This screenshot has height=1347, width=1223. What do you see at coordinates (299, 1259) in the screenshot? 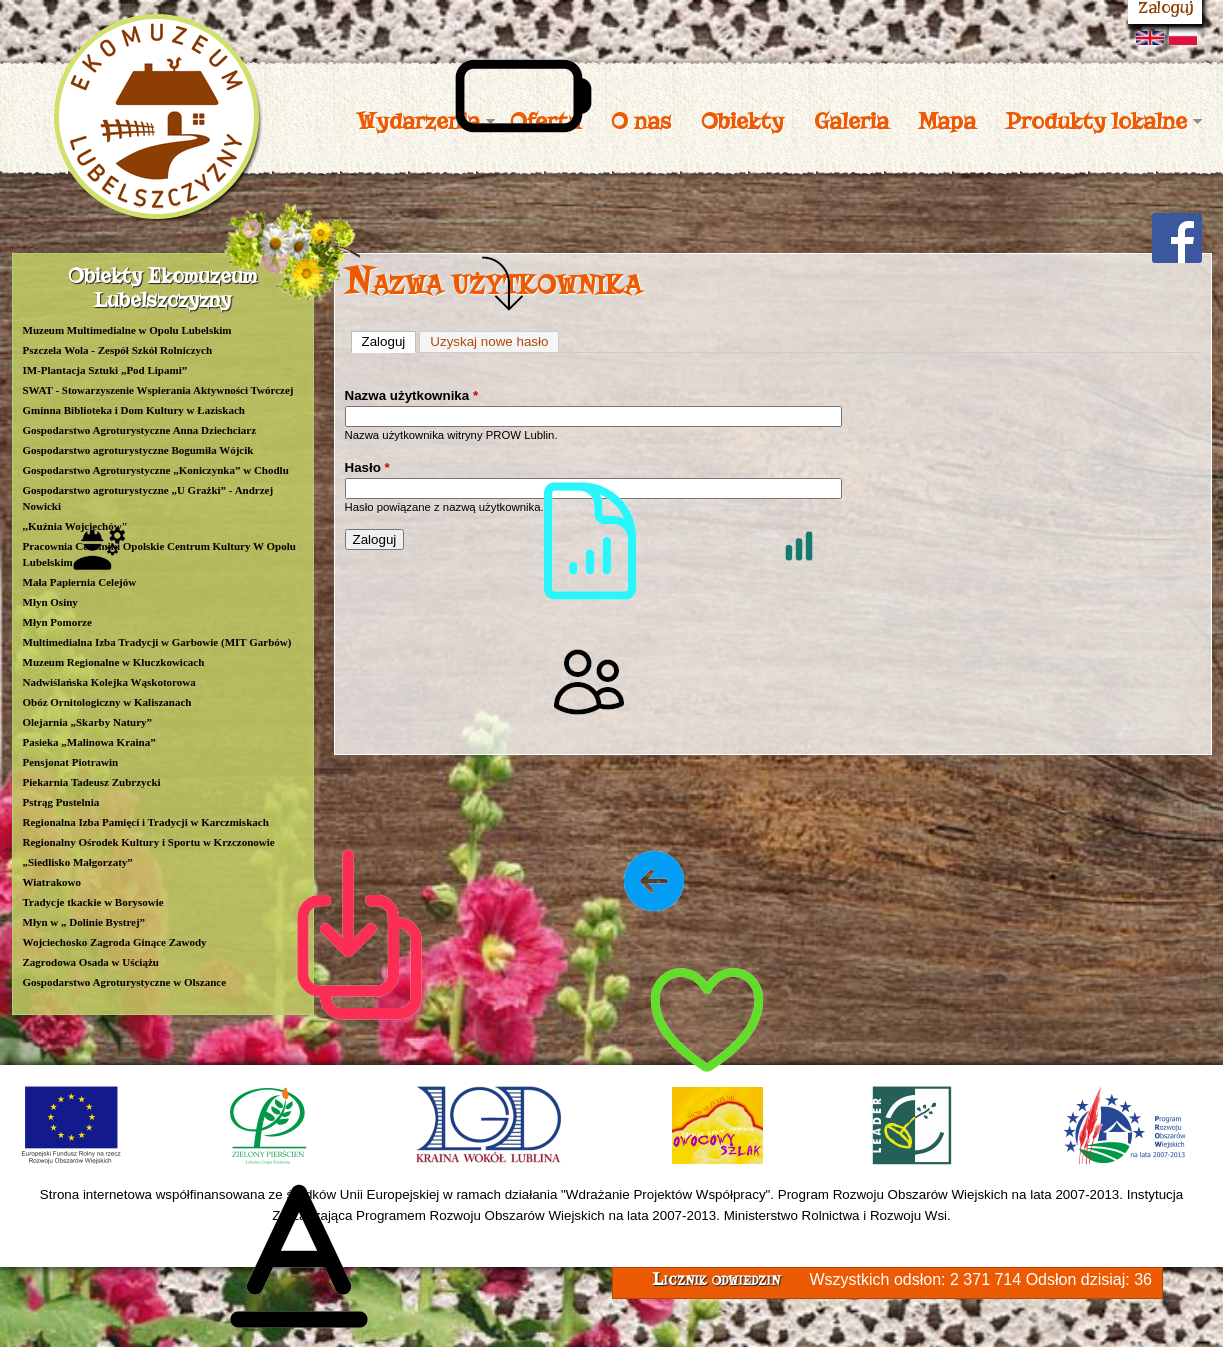
I see `apply underline formatting to text` at bounding box center [299, 1259].